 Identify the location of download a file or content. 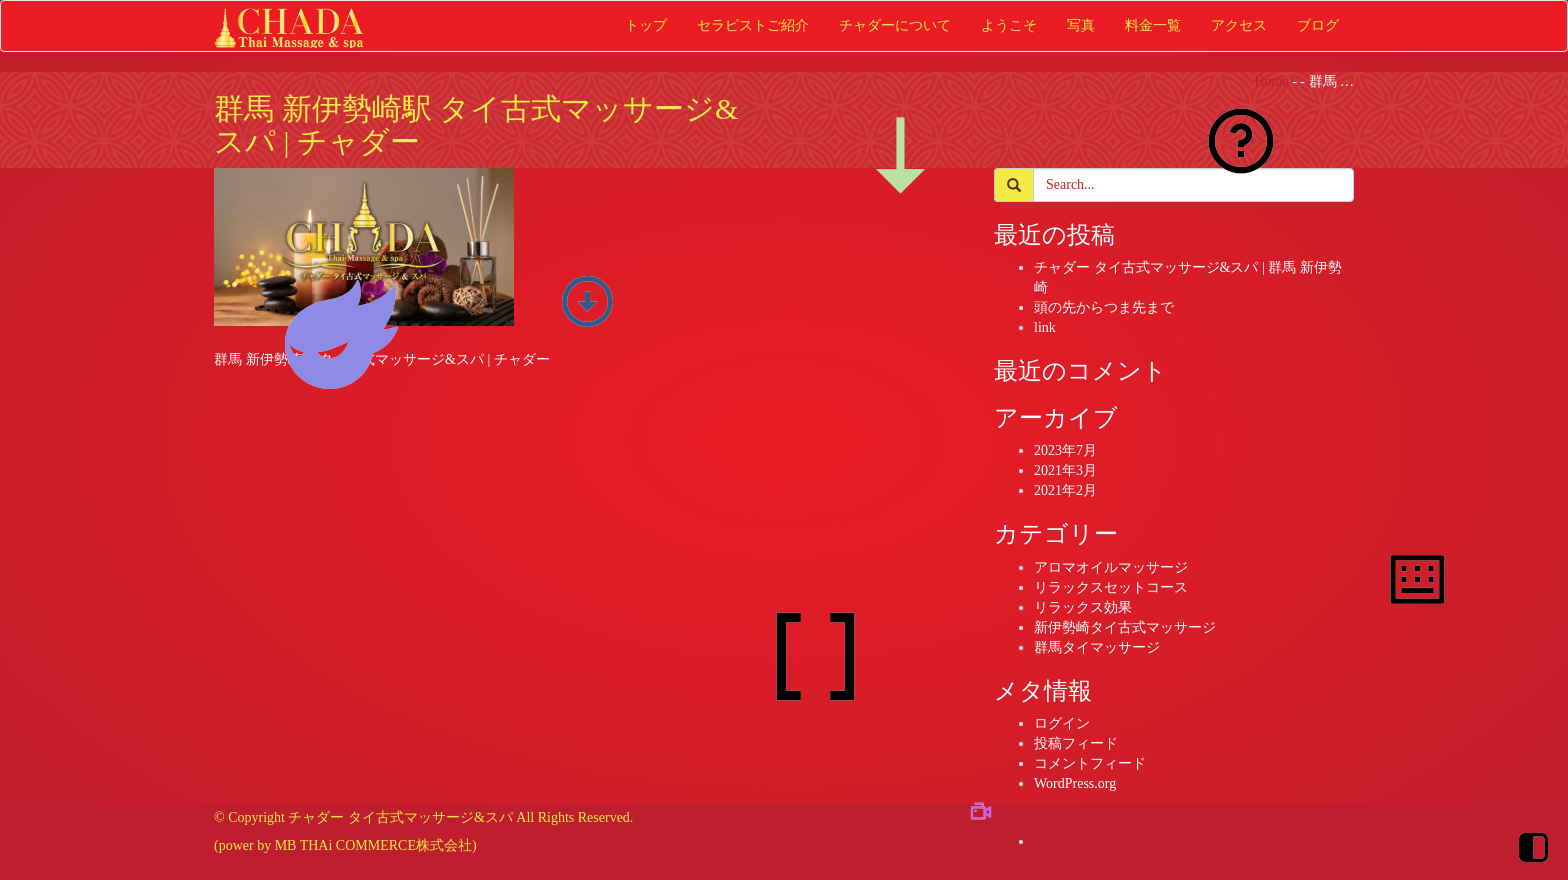
(587, 301).